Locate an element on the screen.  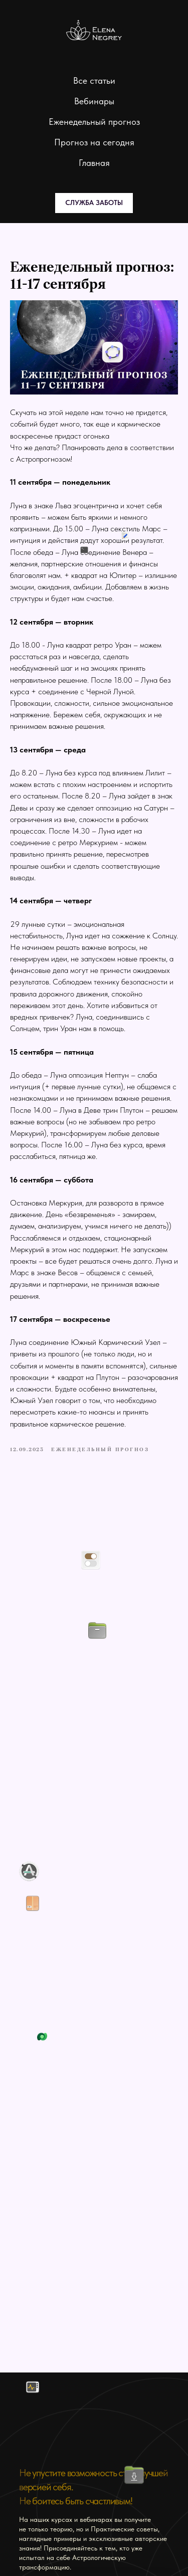
open gnome tweaks settings is located at coordinates (91, 1560).